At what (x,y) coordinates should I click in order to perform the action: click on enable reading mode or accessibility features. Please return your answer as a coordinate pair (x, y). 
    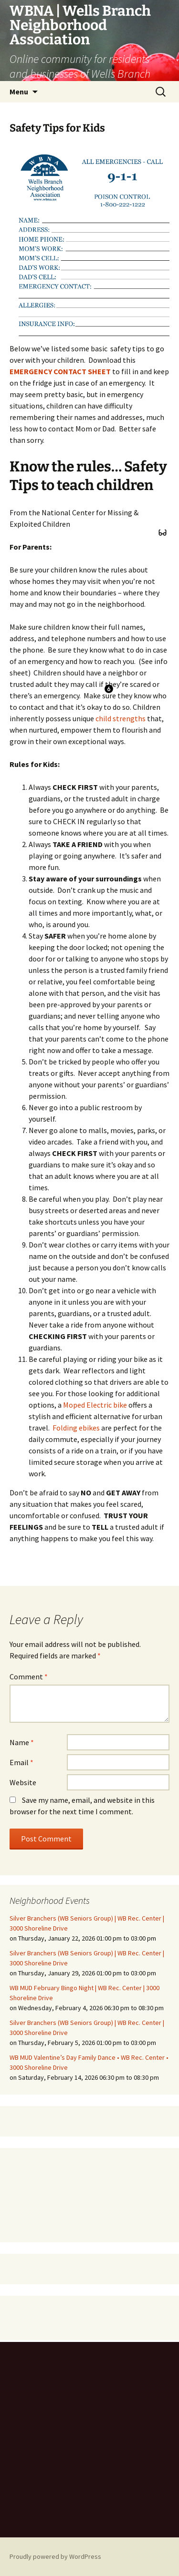
    Looking at the image, I should click on (162, 532).